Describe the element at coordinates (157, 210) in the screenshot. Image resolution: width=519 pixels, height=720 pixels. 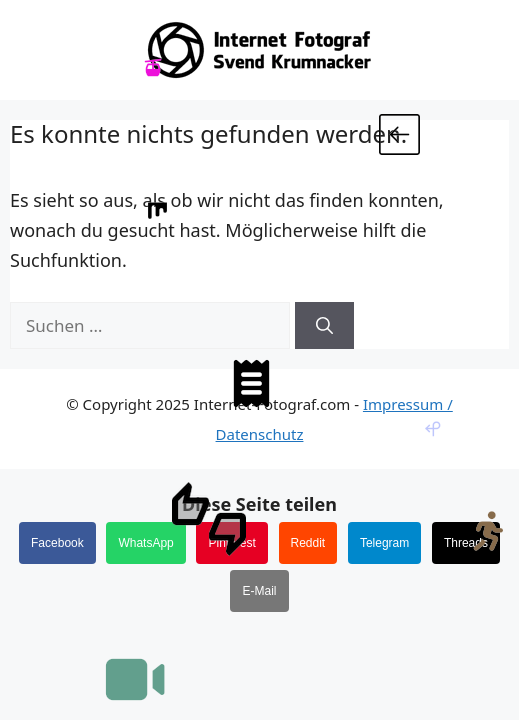
I see `Mix social bookmarking platform logo` at that location.